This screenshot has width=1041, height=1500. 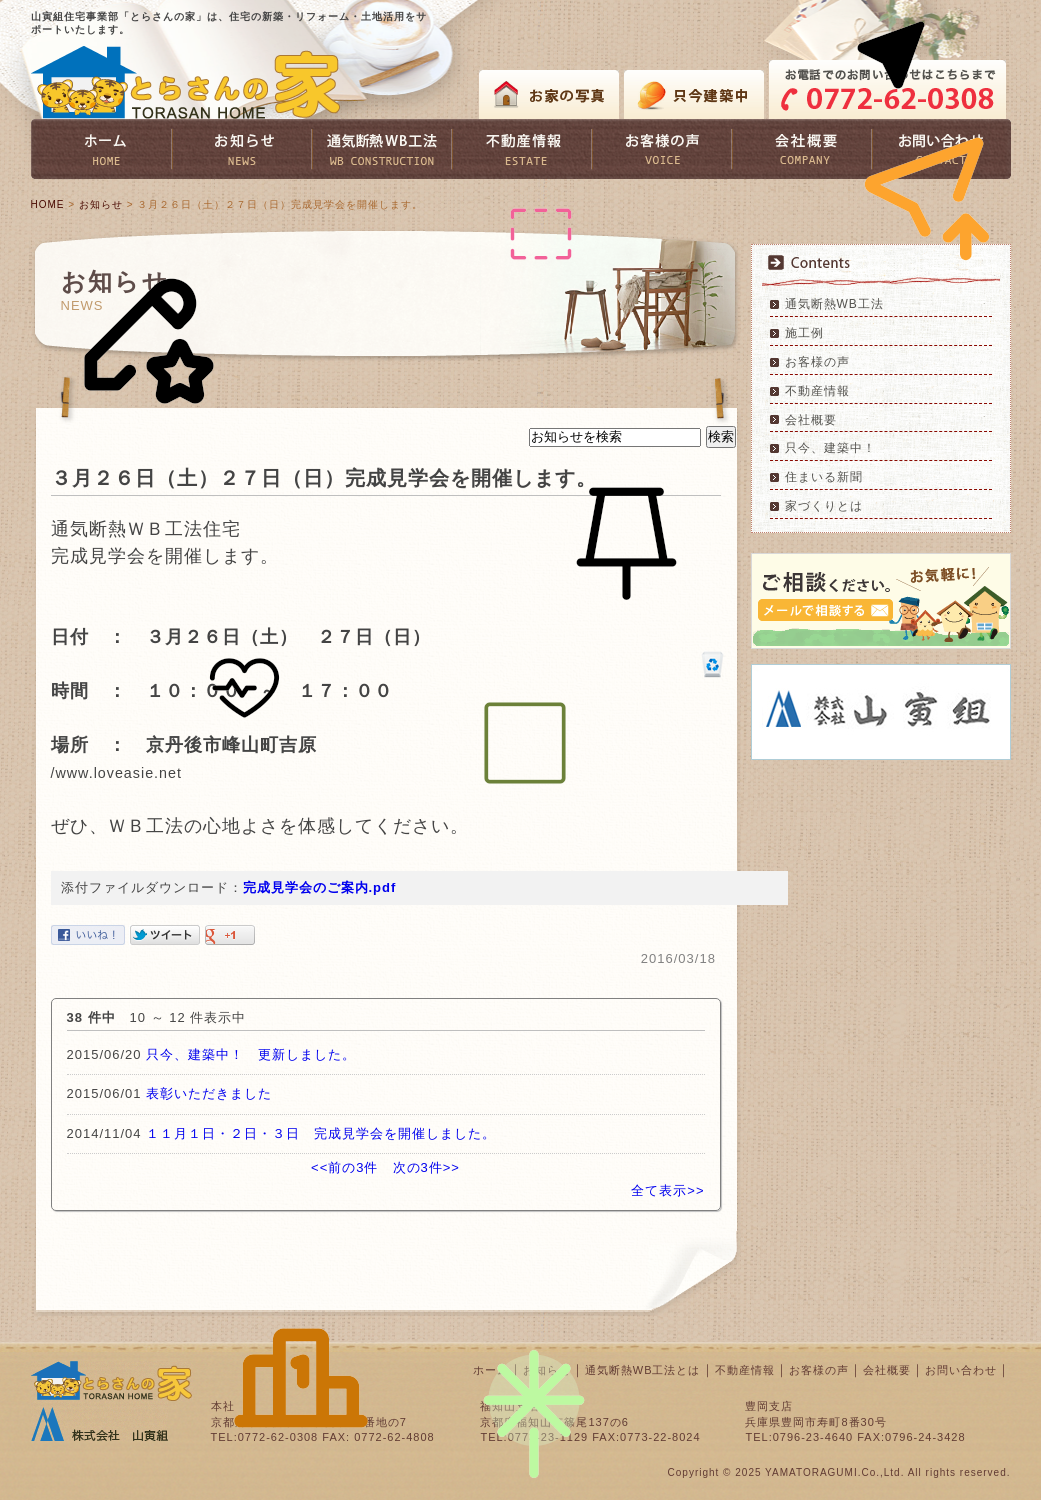 What do you see at coordinates (925, 196) in the screenshot?
I see `upload or share your current location` at bounding box center [925, 196].